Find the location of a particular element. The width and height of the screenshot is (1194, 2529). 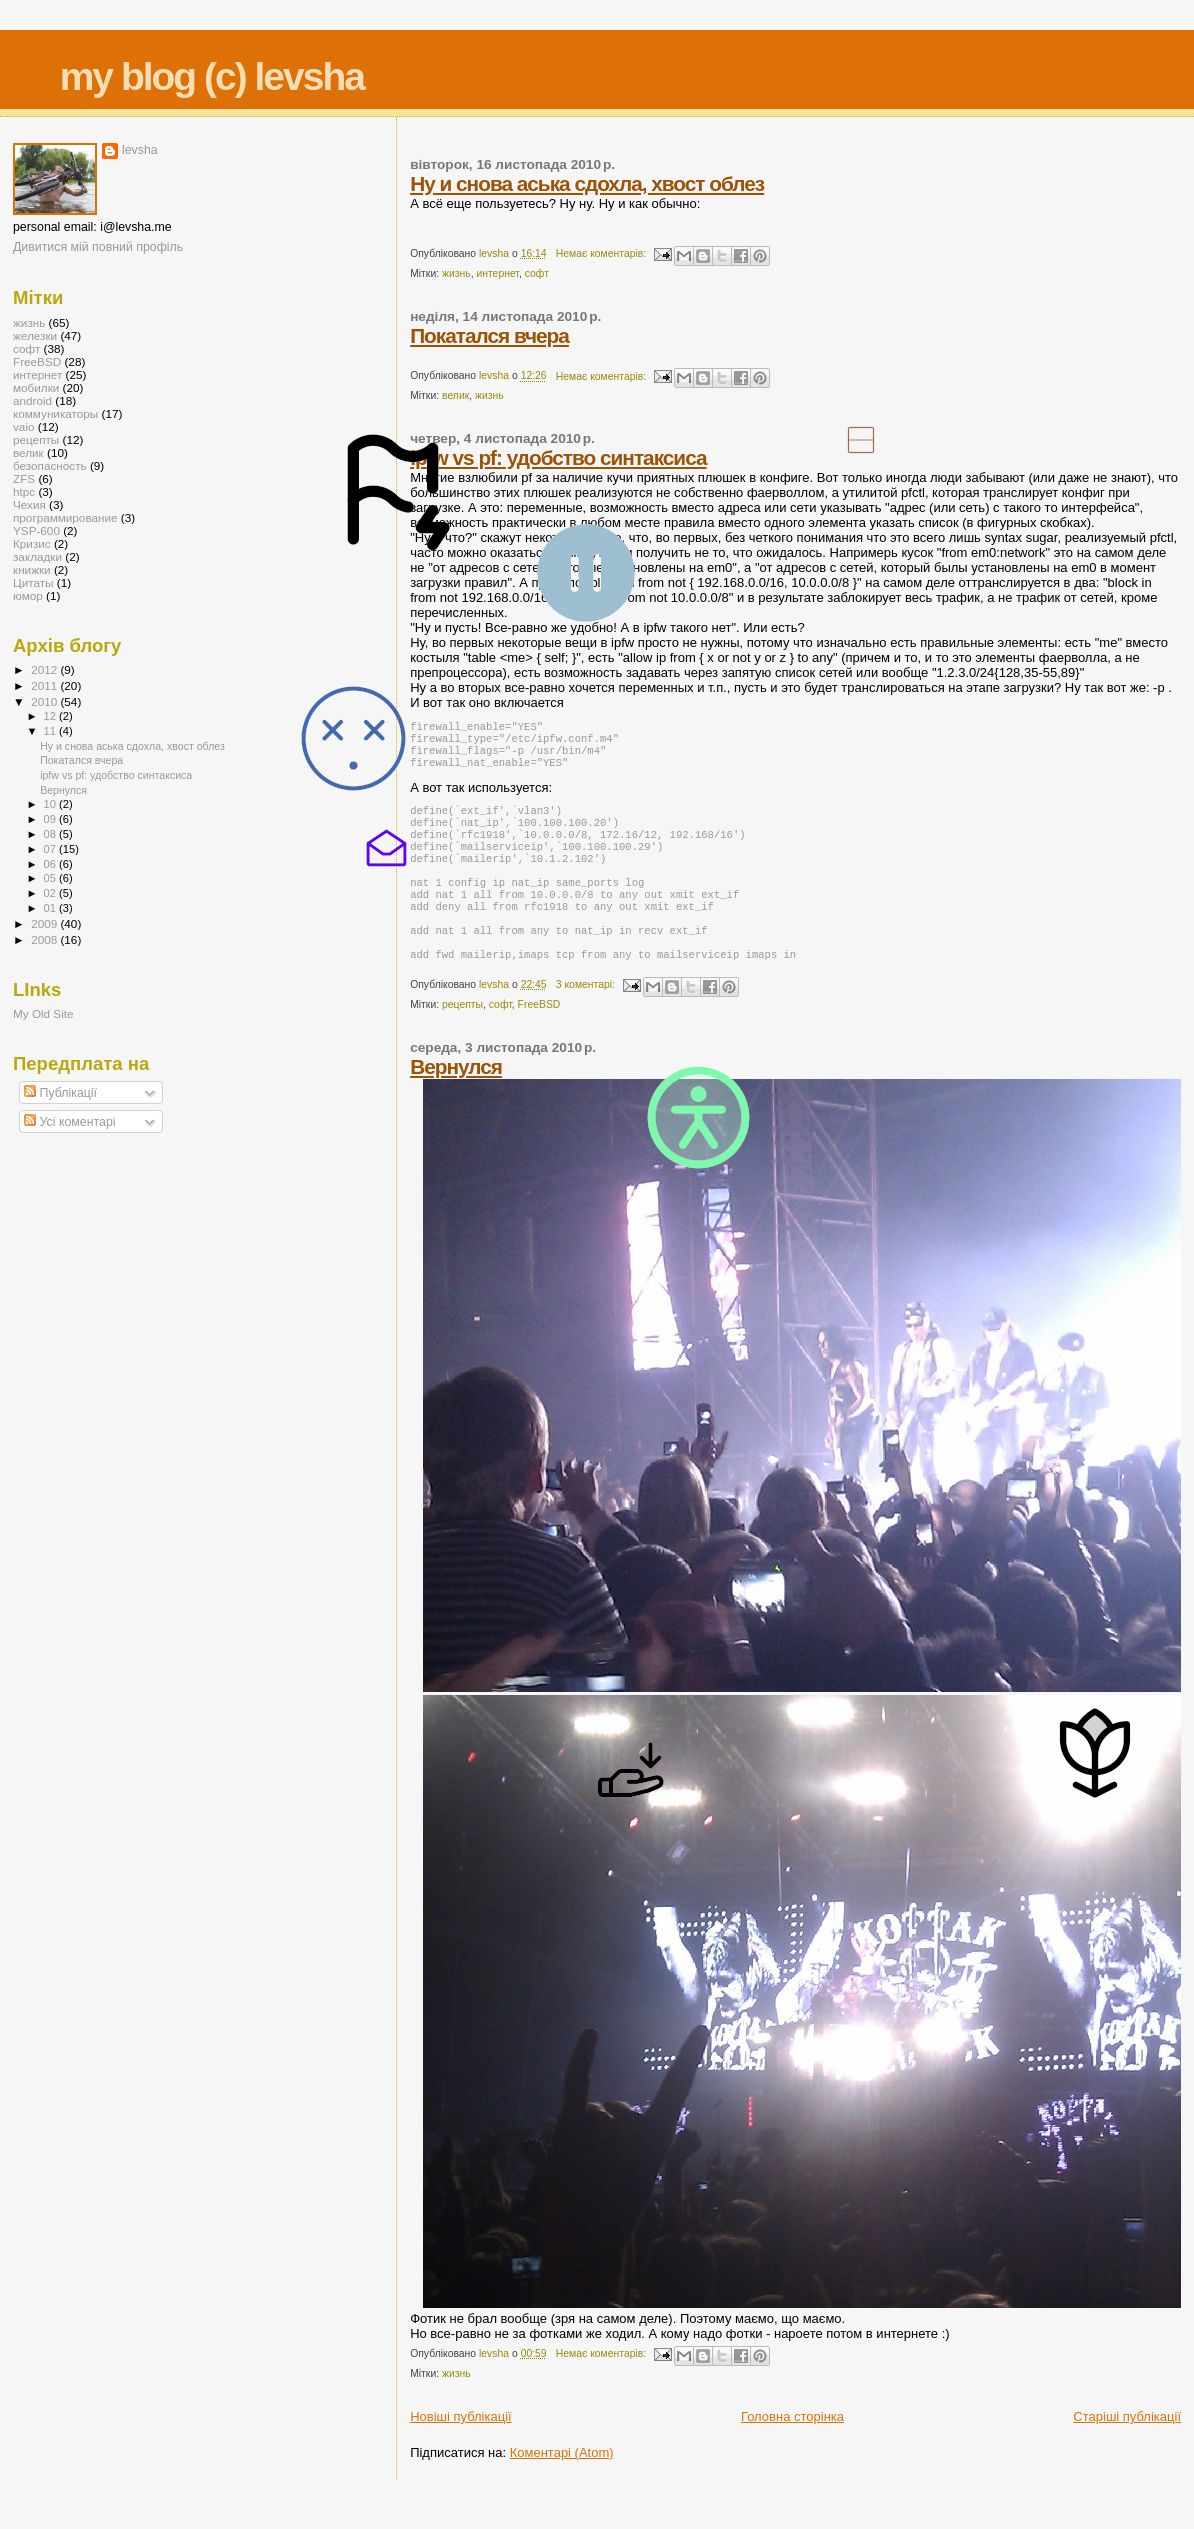

view open or read messages is located at coordinates (386, 849).